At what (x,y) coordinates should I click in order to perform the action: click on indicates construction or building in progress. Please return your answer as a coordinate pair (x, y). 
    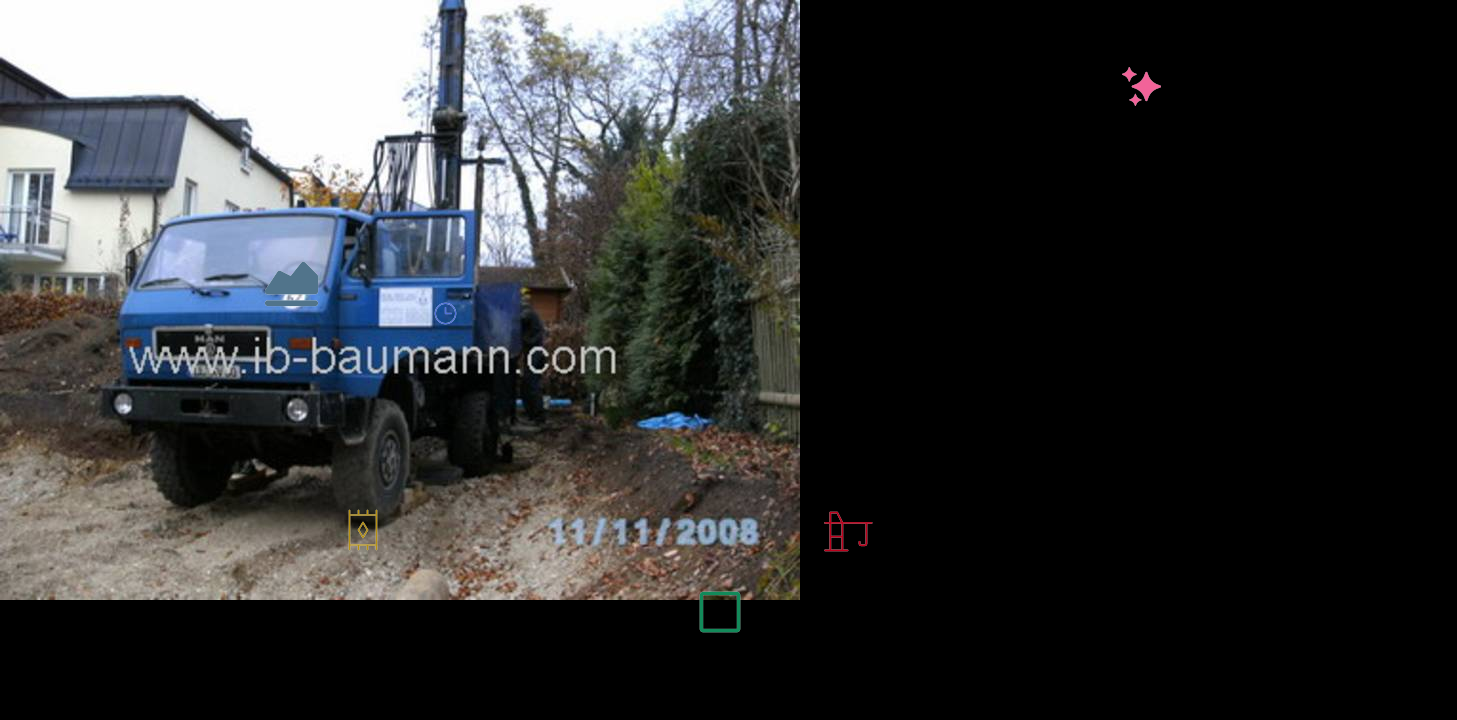
    Looking at the image, I should click on (847, 531).